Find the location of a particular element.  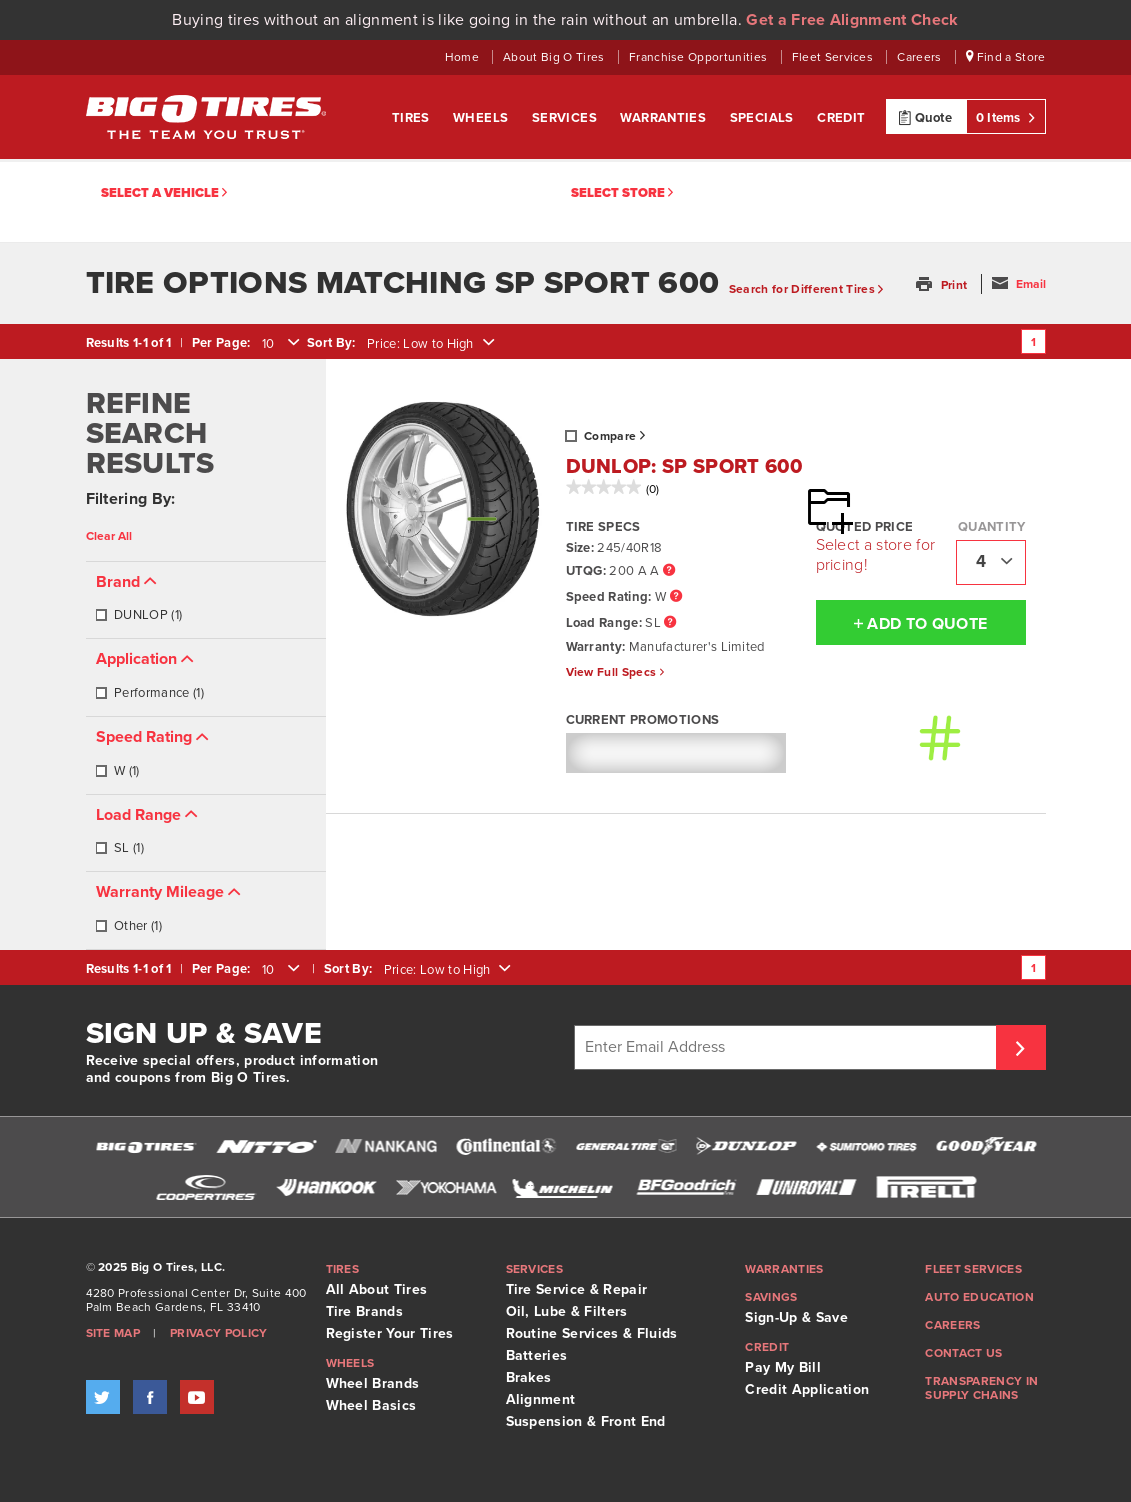

create a new folder is located at coordinates (829, 510).